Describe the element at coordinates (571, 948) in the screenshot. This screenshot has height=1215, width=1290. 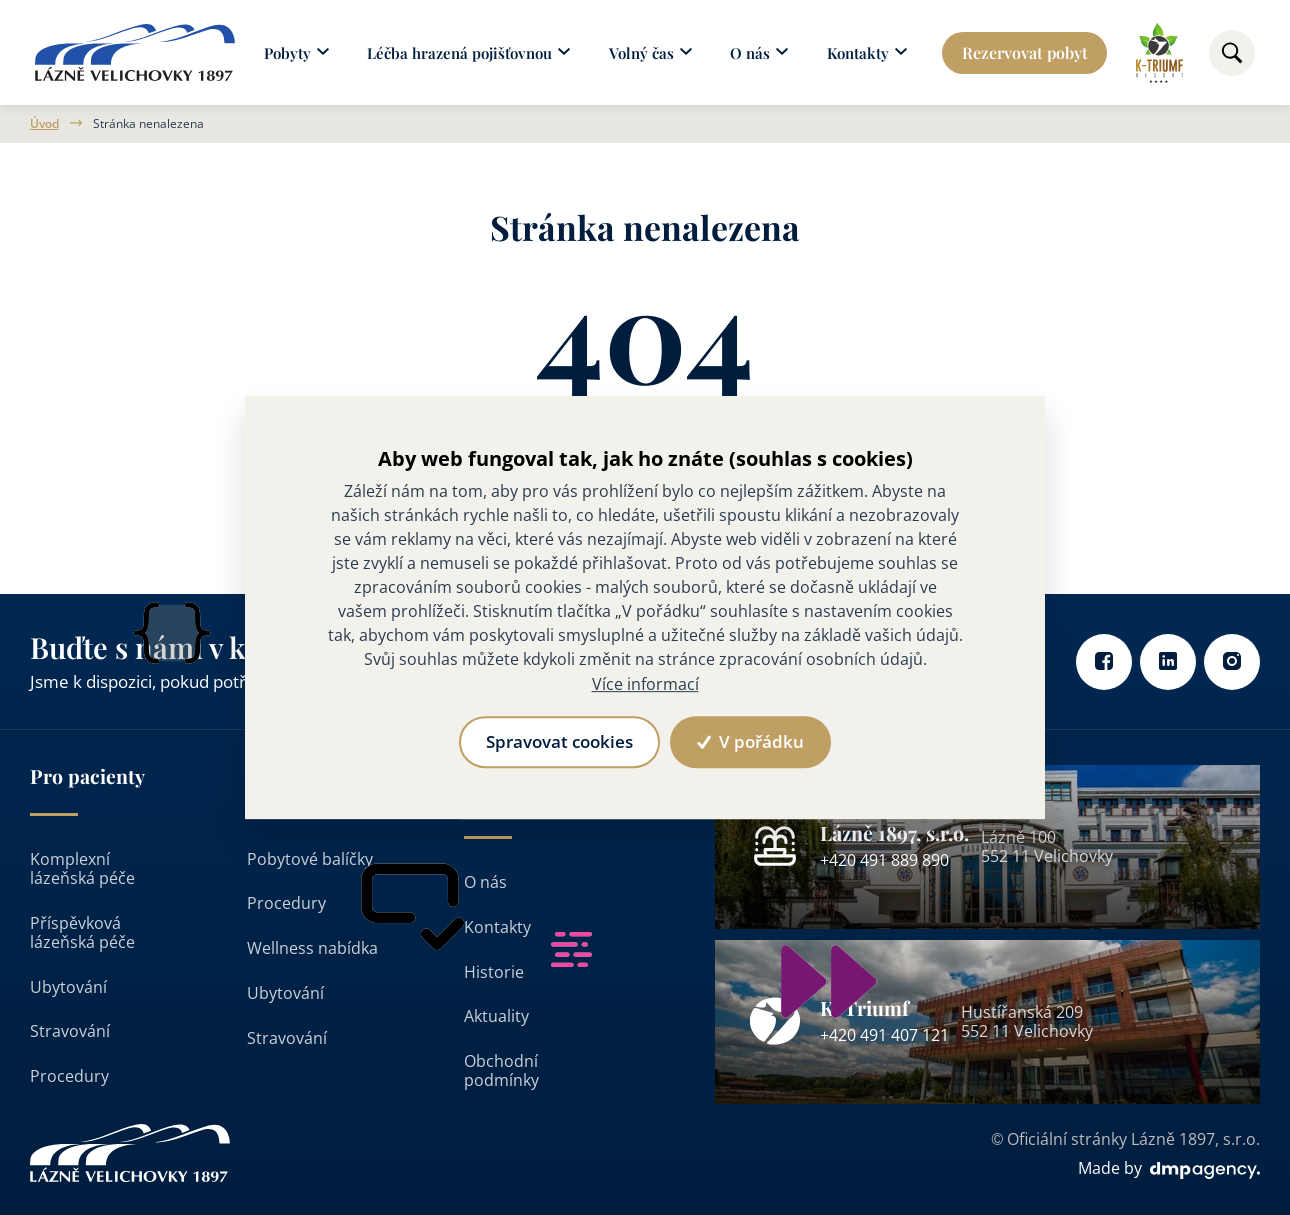
I see `indicates misty or foggy weather conditions` at that location.